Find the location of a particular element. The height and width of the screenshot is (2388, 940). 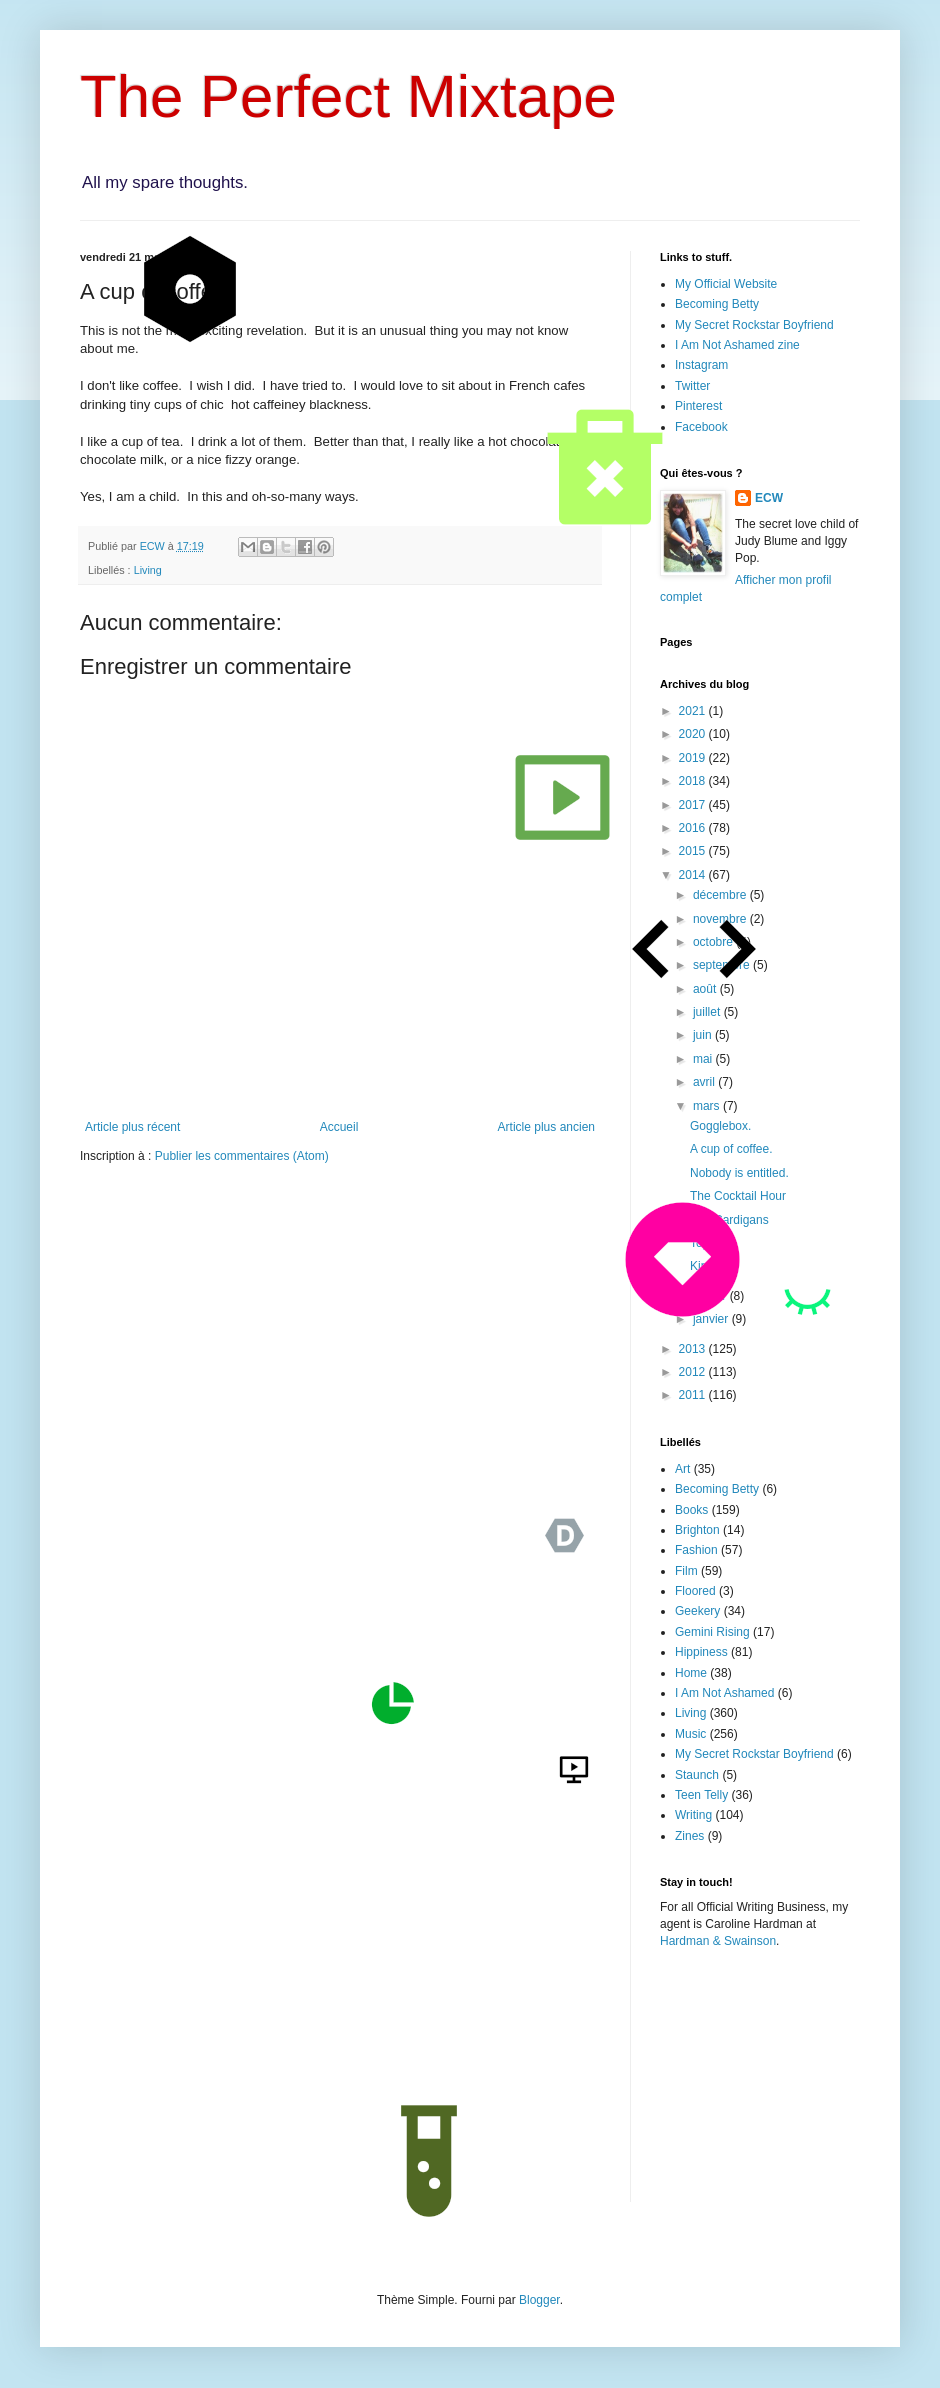

link to devpost profile or portfolio is located at coordinates (564, 1535).